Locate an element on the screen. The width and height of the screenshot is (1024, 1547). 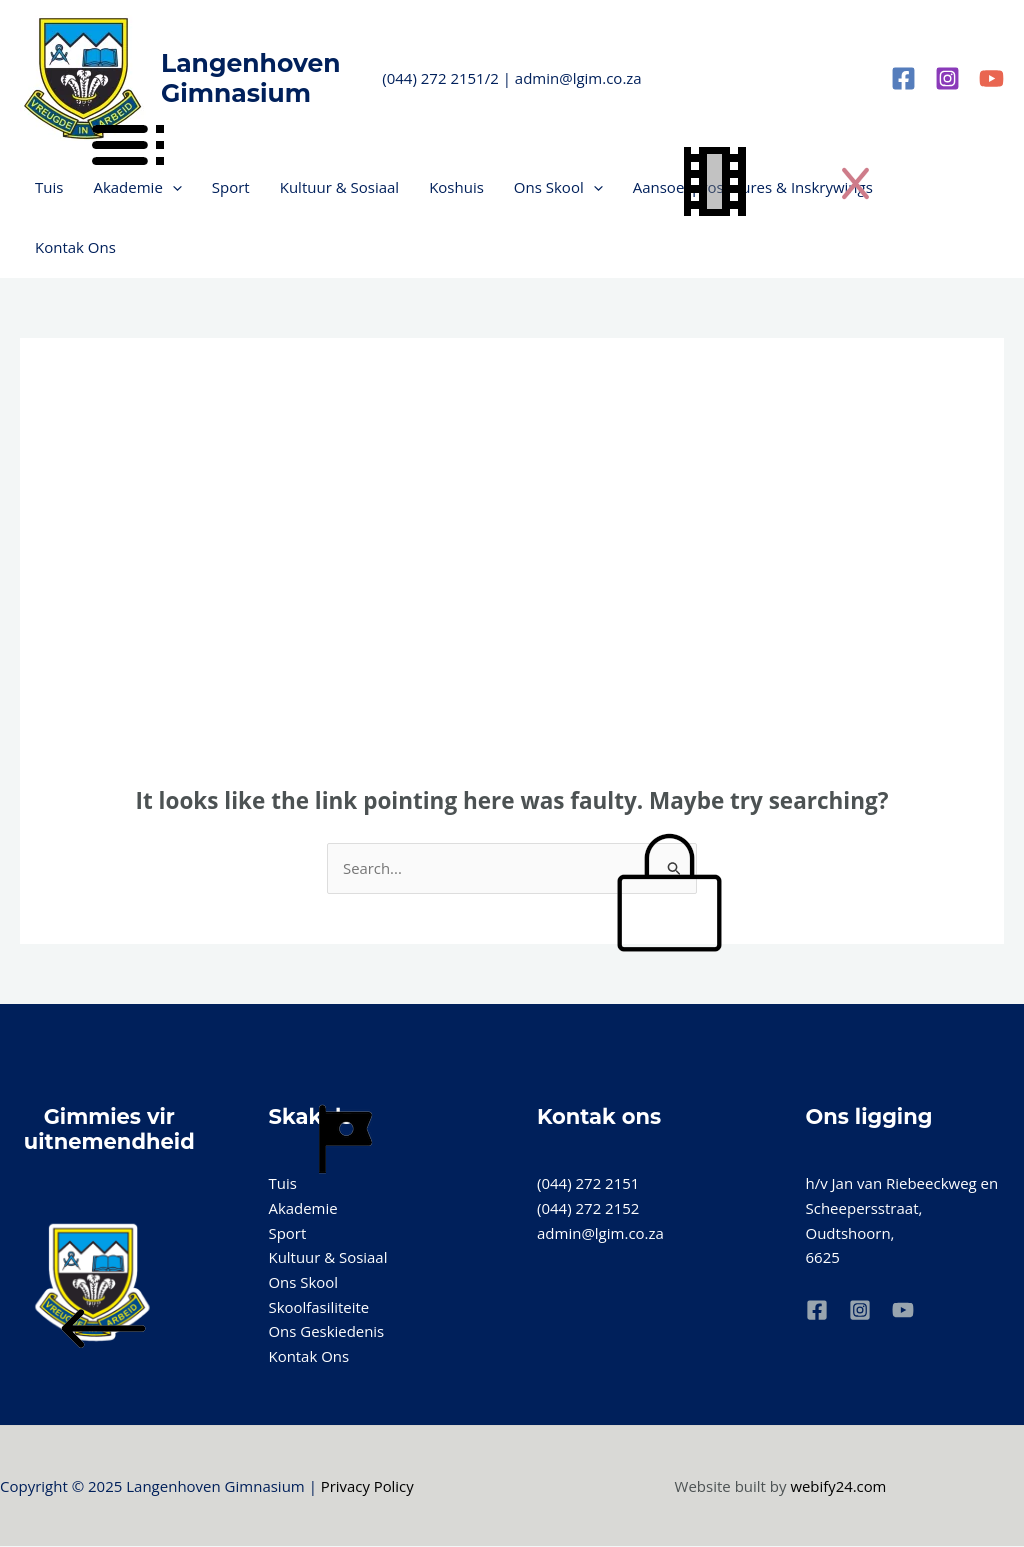
close or dismiss a dialog is located at coordinates (855, 183).